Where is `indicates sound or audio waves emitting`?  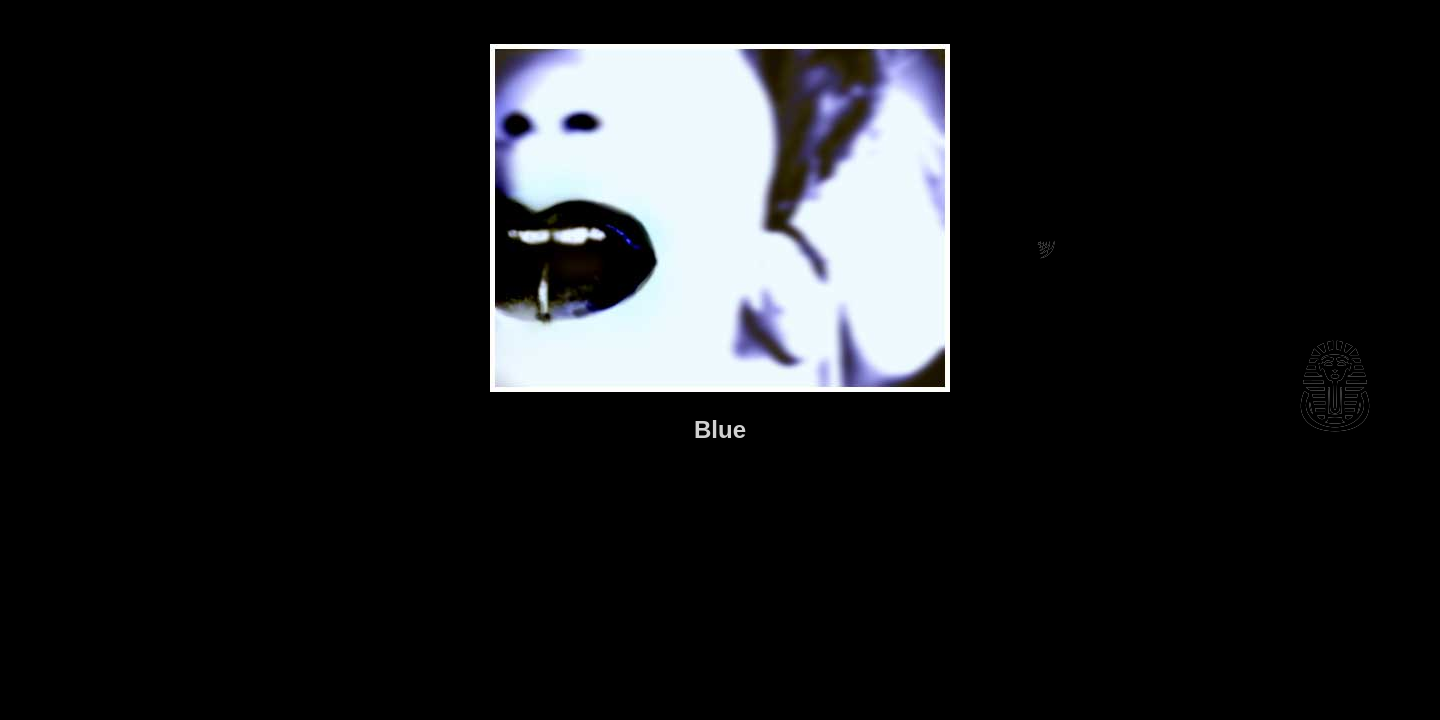 indicates sound or audio waves emitting is located at coordinates (1045, 249).